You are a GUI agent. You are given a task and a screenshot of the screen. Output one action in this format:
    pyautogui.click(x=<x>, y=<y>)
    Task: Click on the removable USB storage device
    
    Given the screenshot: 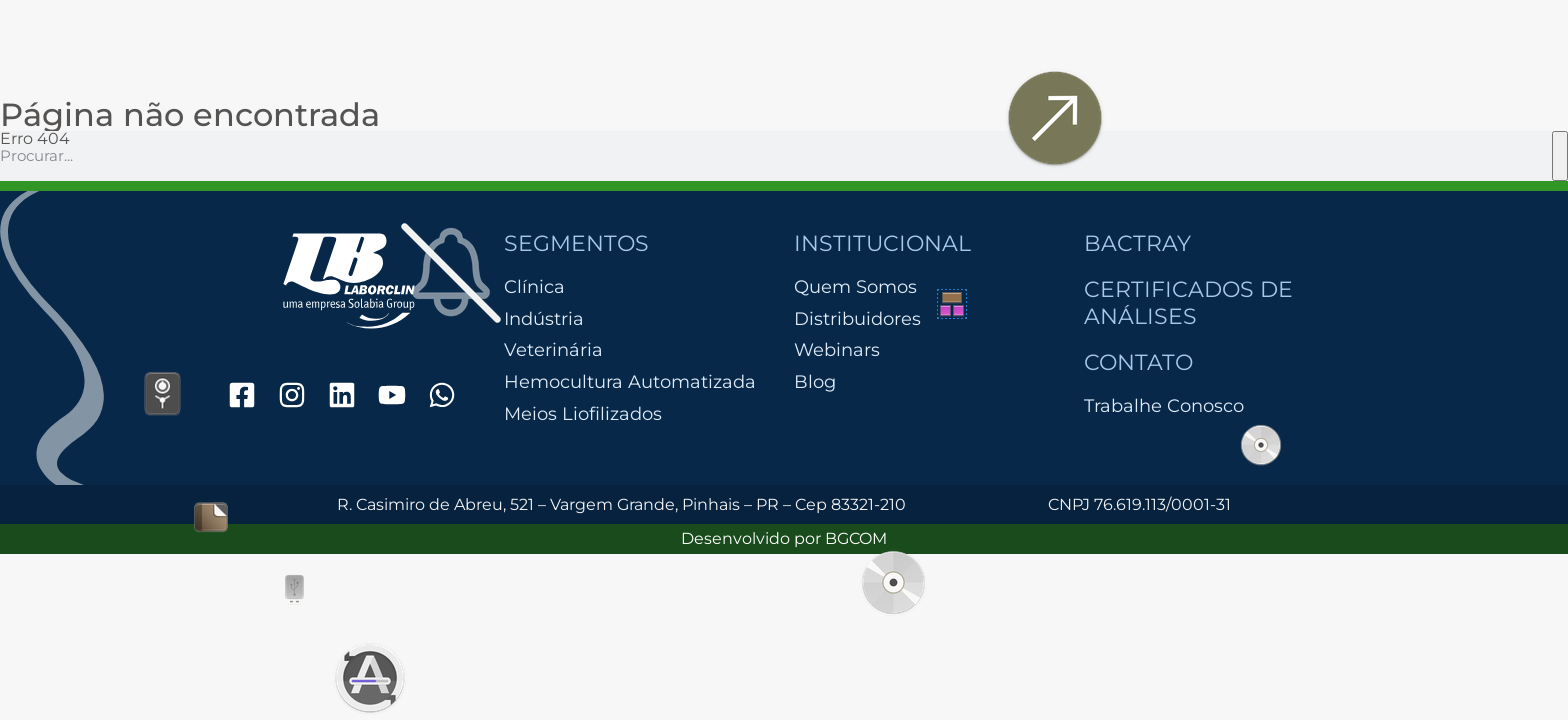 What is the action you would take?
    pyautogui.click(x=294, y=589)
    